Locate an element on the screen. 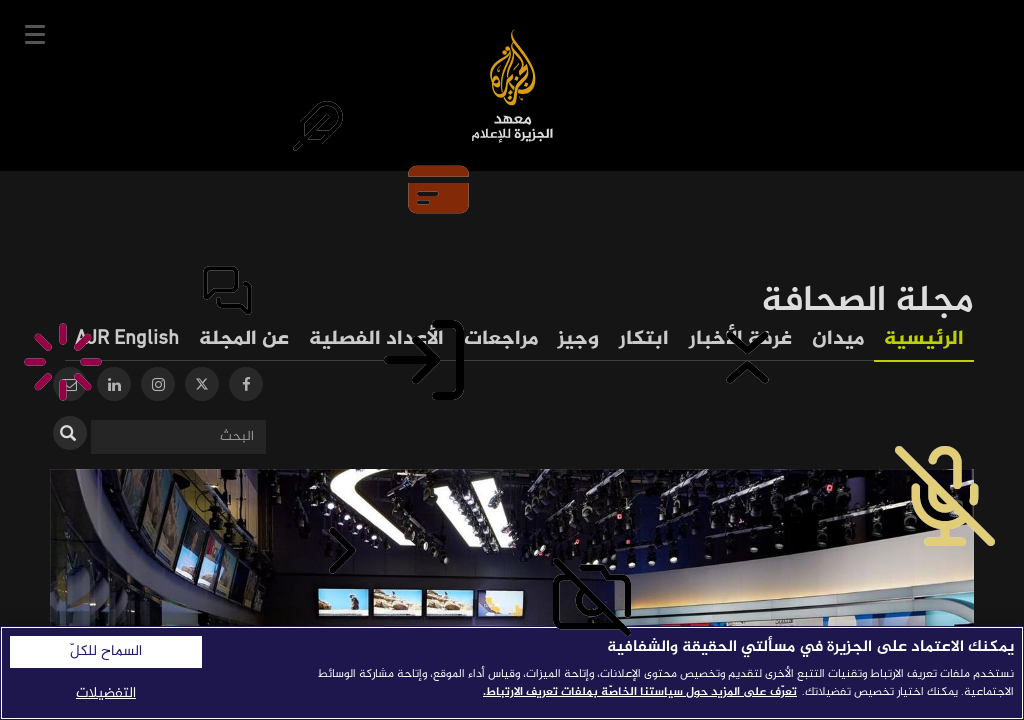  log in to your account is located at coordinates (424, 360).